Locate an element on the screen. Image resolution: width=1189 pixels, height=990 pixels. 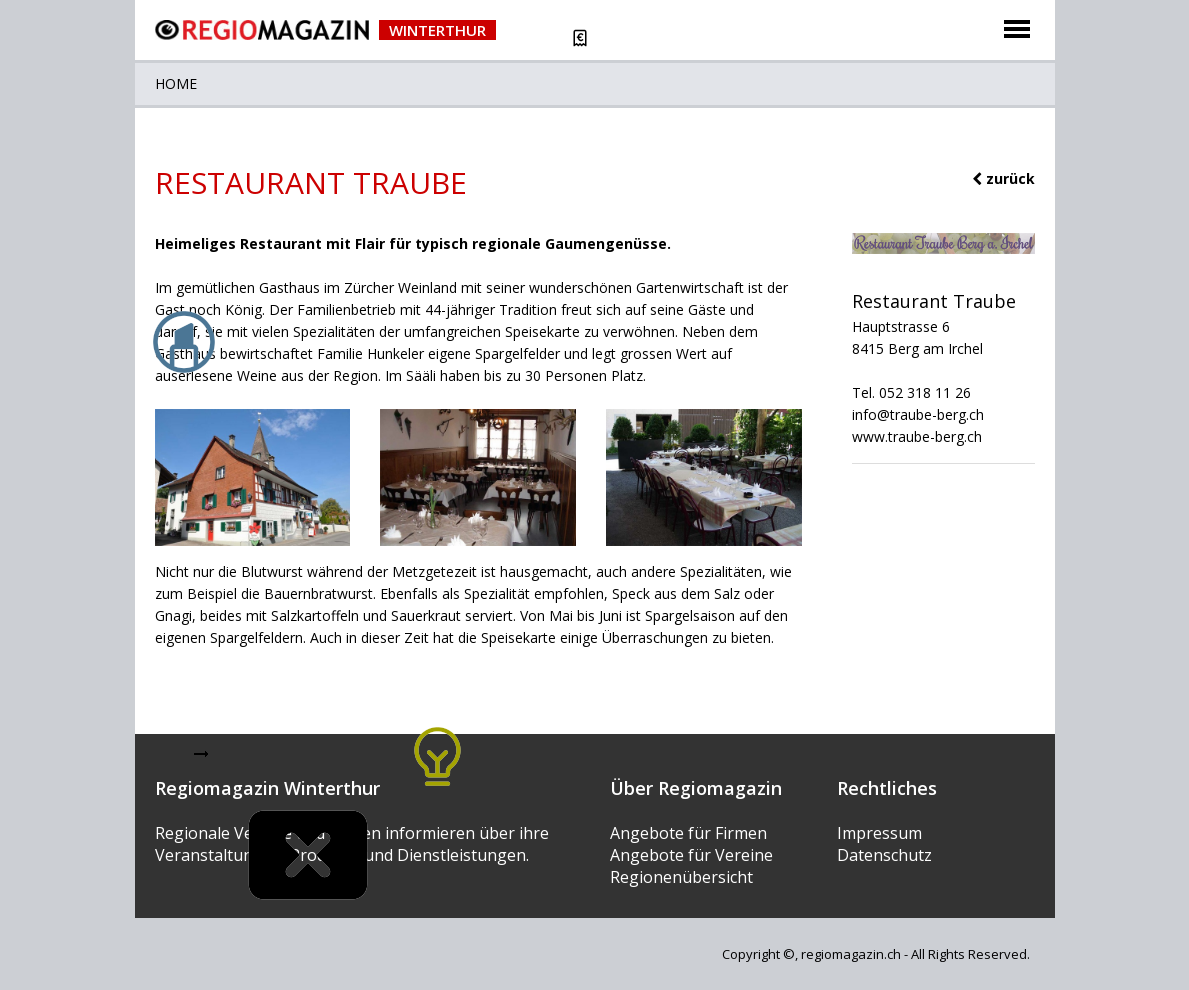
toggle light mode or brightness settings is located at coordinates (437, 756).